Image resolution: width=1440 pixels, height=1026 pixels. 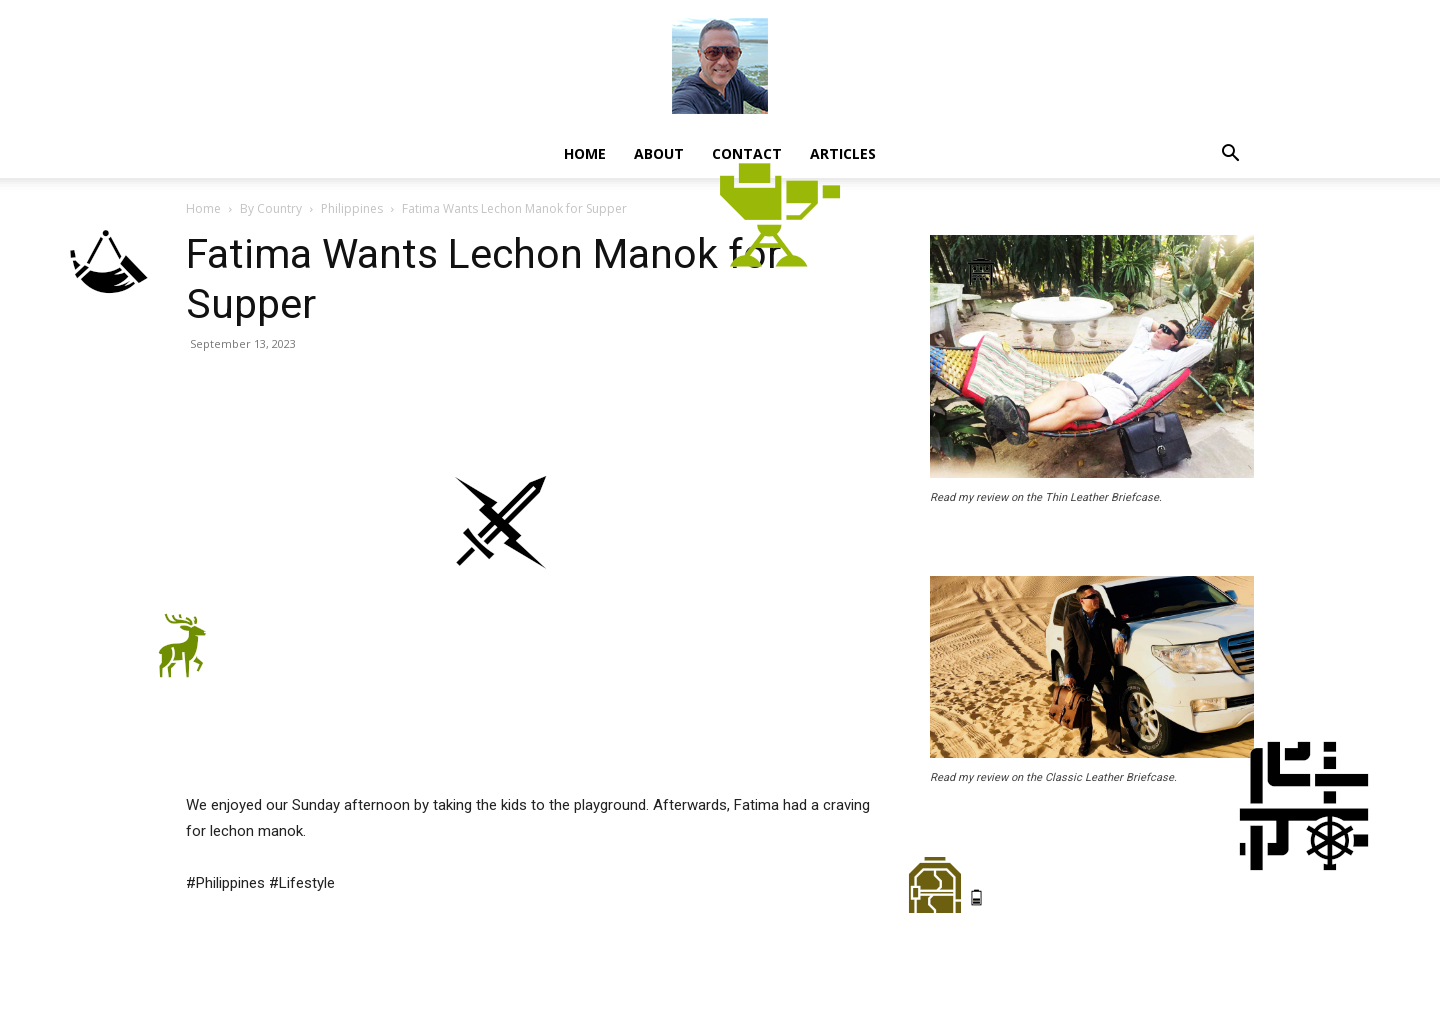 I want to click on wildlife or nature category indicator, so click(x=182, y=645).